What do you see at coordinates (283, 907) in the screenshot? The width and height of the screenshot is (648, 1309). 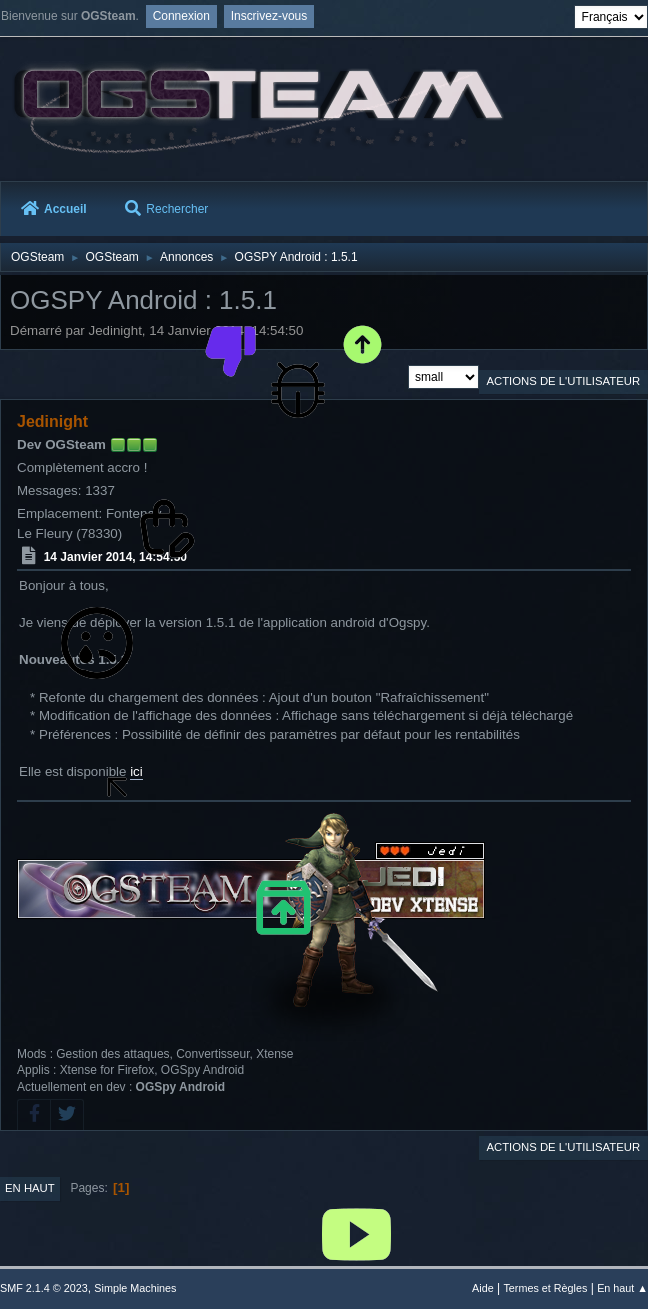 I see `upload or export a package` at bounding box center [283, 907].